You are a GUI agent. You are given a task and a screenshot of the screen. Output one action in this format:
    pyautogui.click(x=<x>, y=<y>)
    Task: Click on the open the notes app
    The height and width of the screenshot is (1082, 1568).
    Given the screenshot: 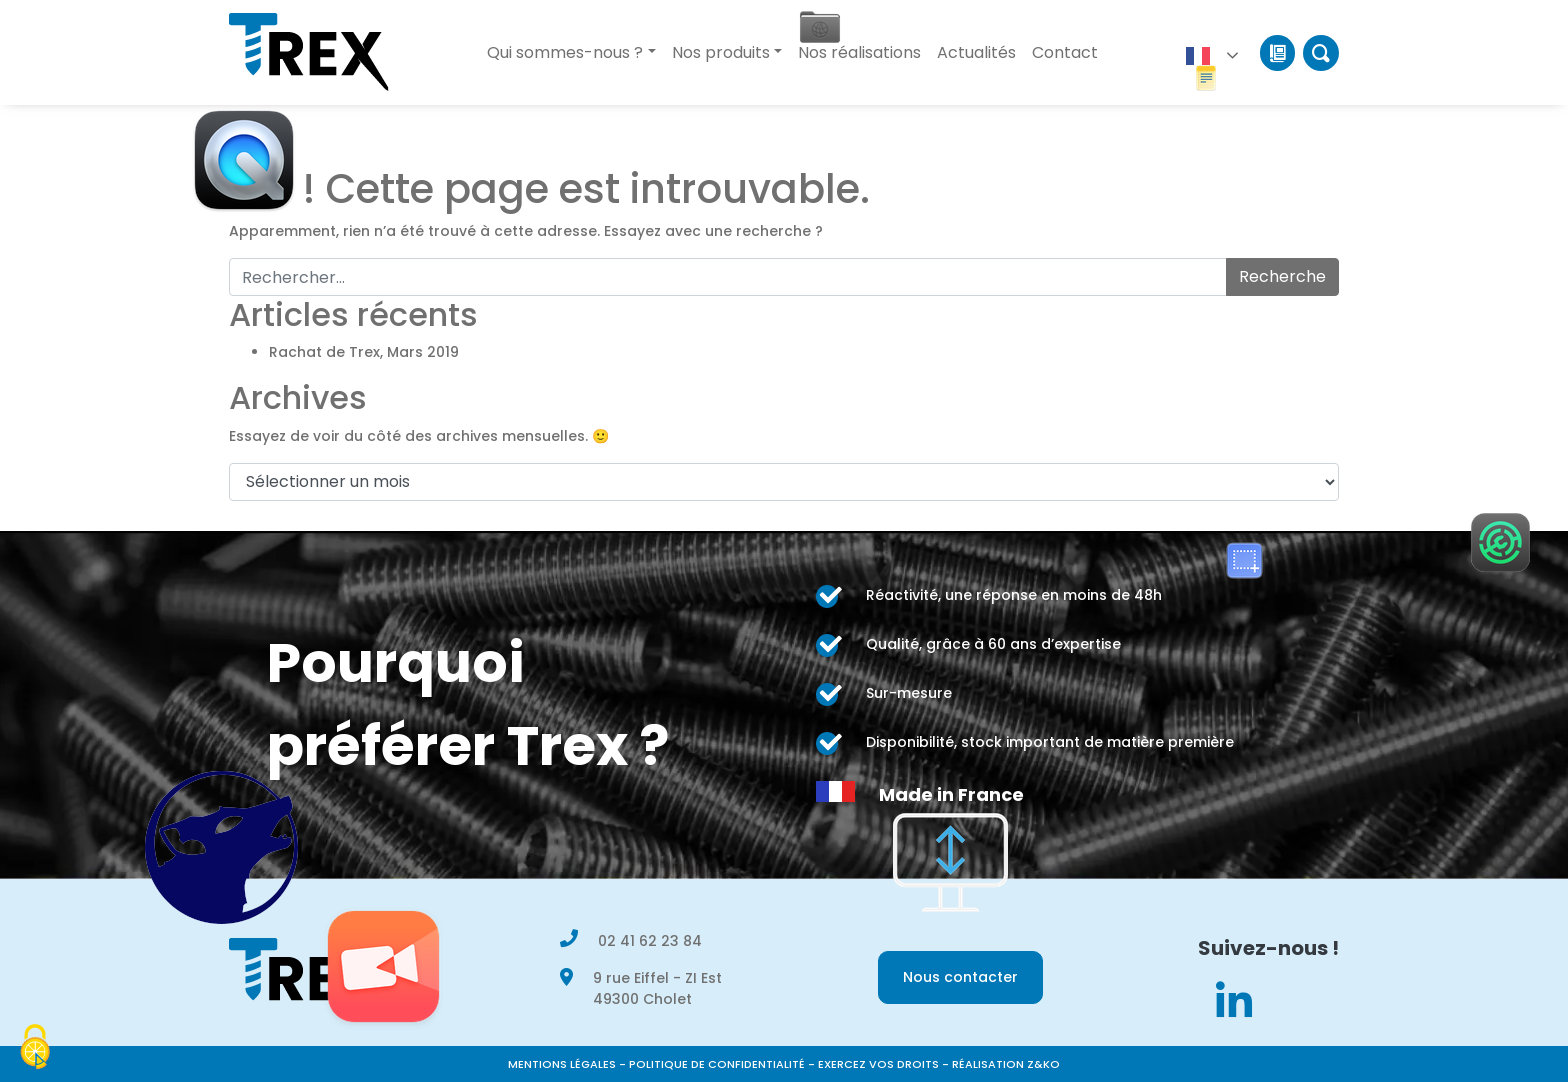 What is the action you would take?
    pyautogui.click(x=1206, y=78)
    